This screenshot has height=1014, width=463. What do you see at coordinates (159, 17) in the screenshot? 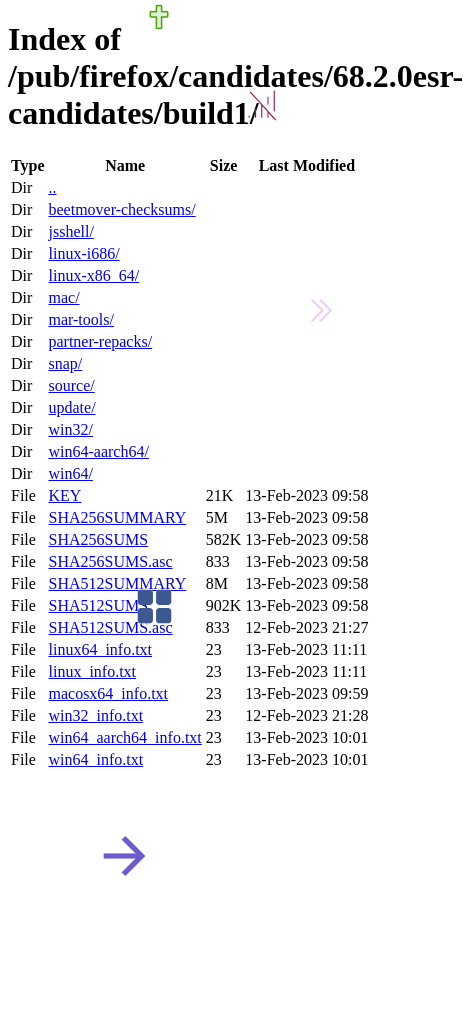
I see `indicates a religious or faith-based feature` at bounding box center [159, 17].